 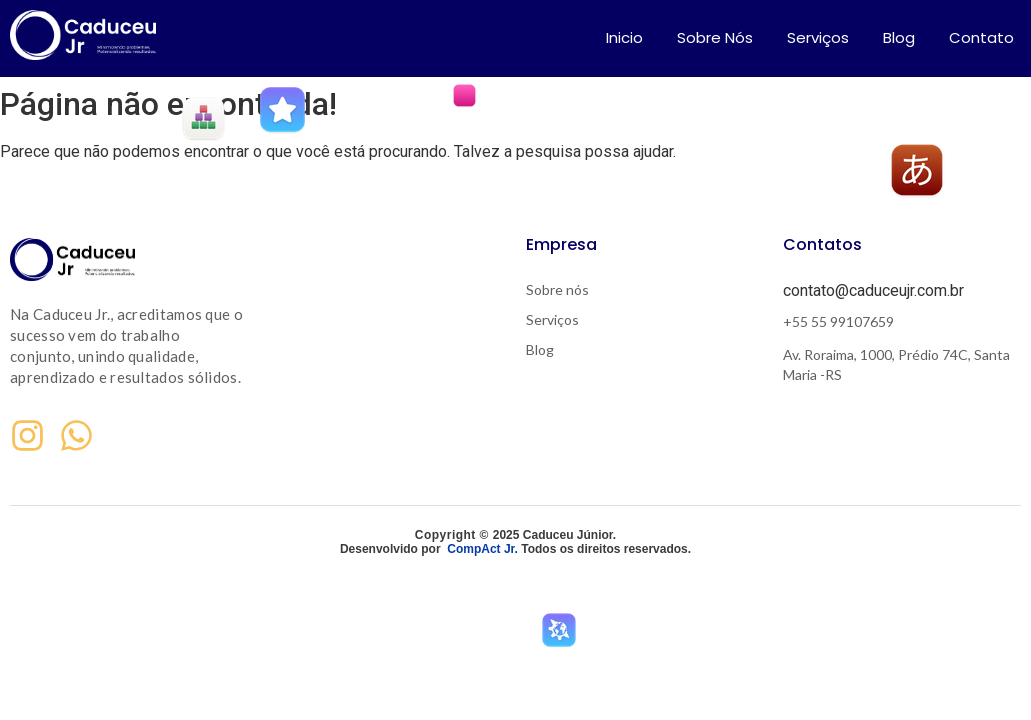 What do you see at coordinates (203, 118) in the screenshot?
I see `open device hierarchy settings` at bounding box center [203, 118].